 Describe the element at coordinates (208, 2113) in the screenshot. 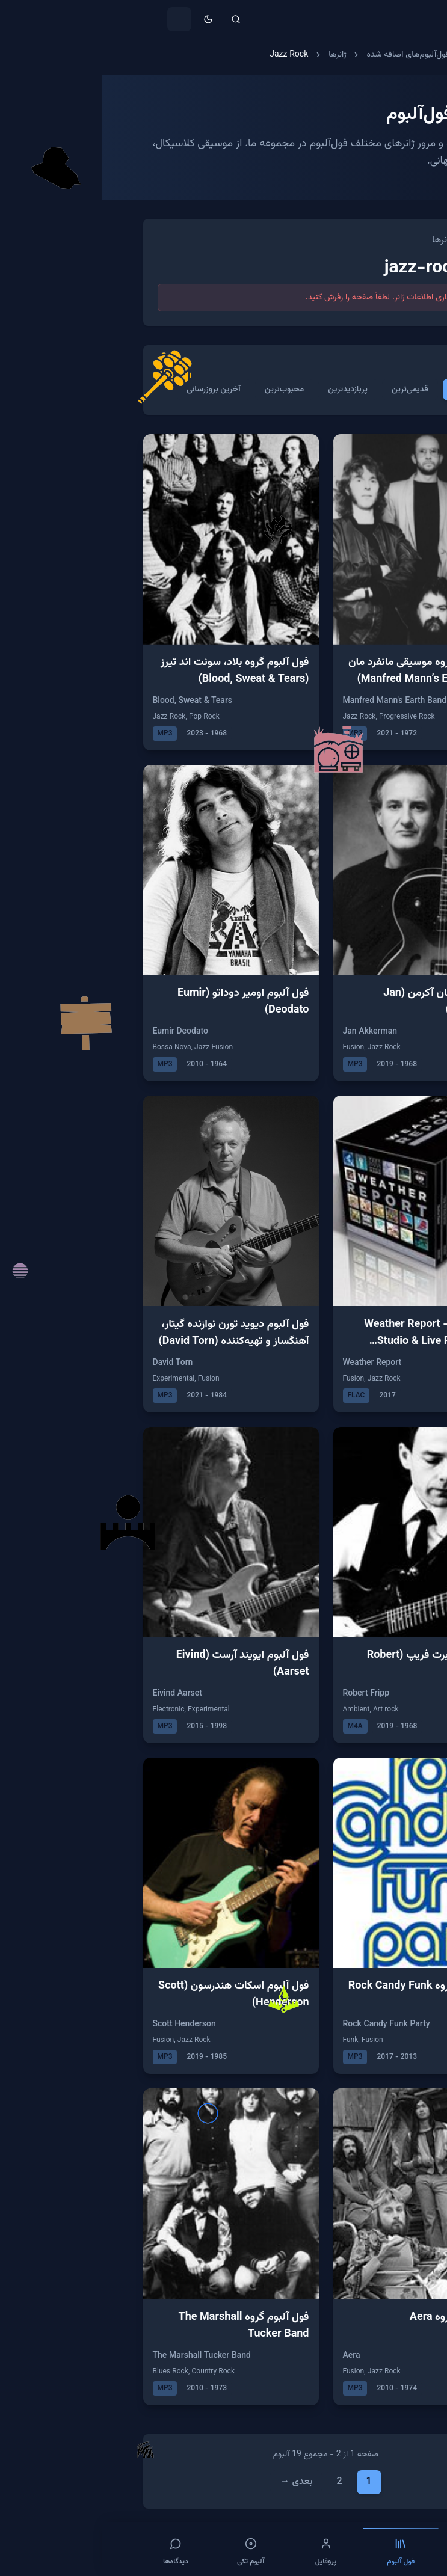

I see `unselected radio button or toggle option` at that location.